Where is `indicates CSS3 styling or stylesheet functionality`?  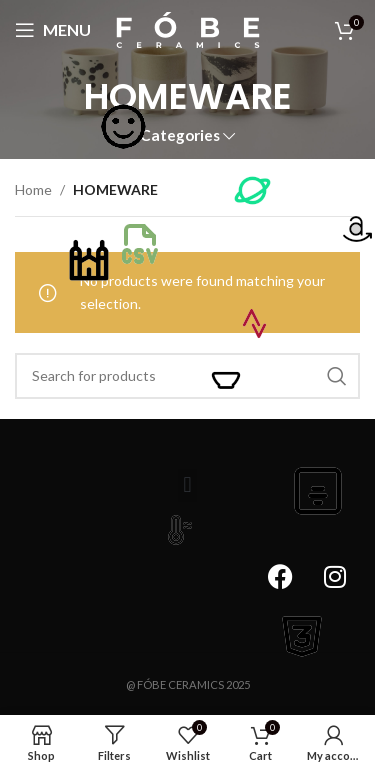
indicates CSS3 styling or stylesheet functionality is located at coordinates (302, 636).